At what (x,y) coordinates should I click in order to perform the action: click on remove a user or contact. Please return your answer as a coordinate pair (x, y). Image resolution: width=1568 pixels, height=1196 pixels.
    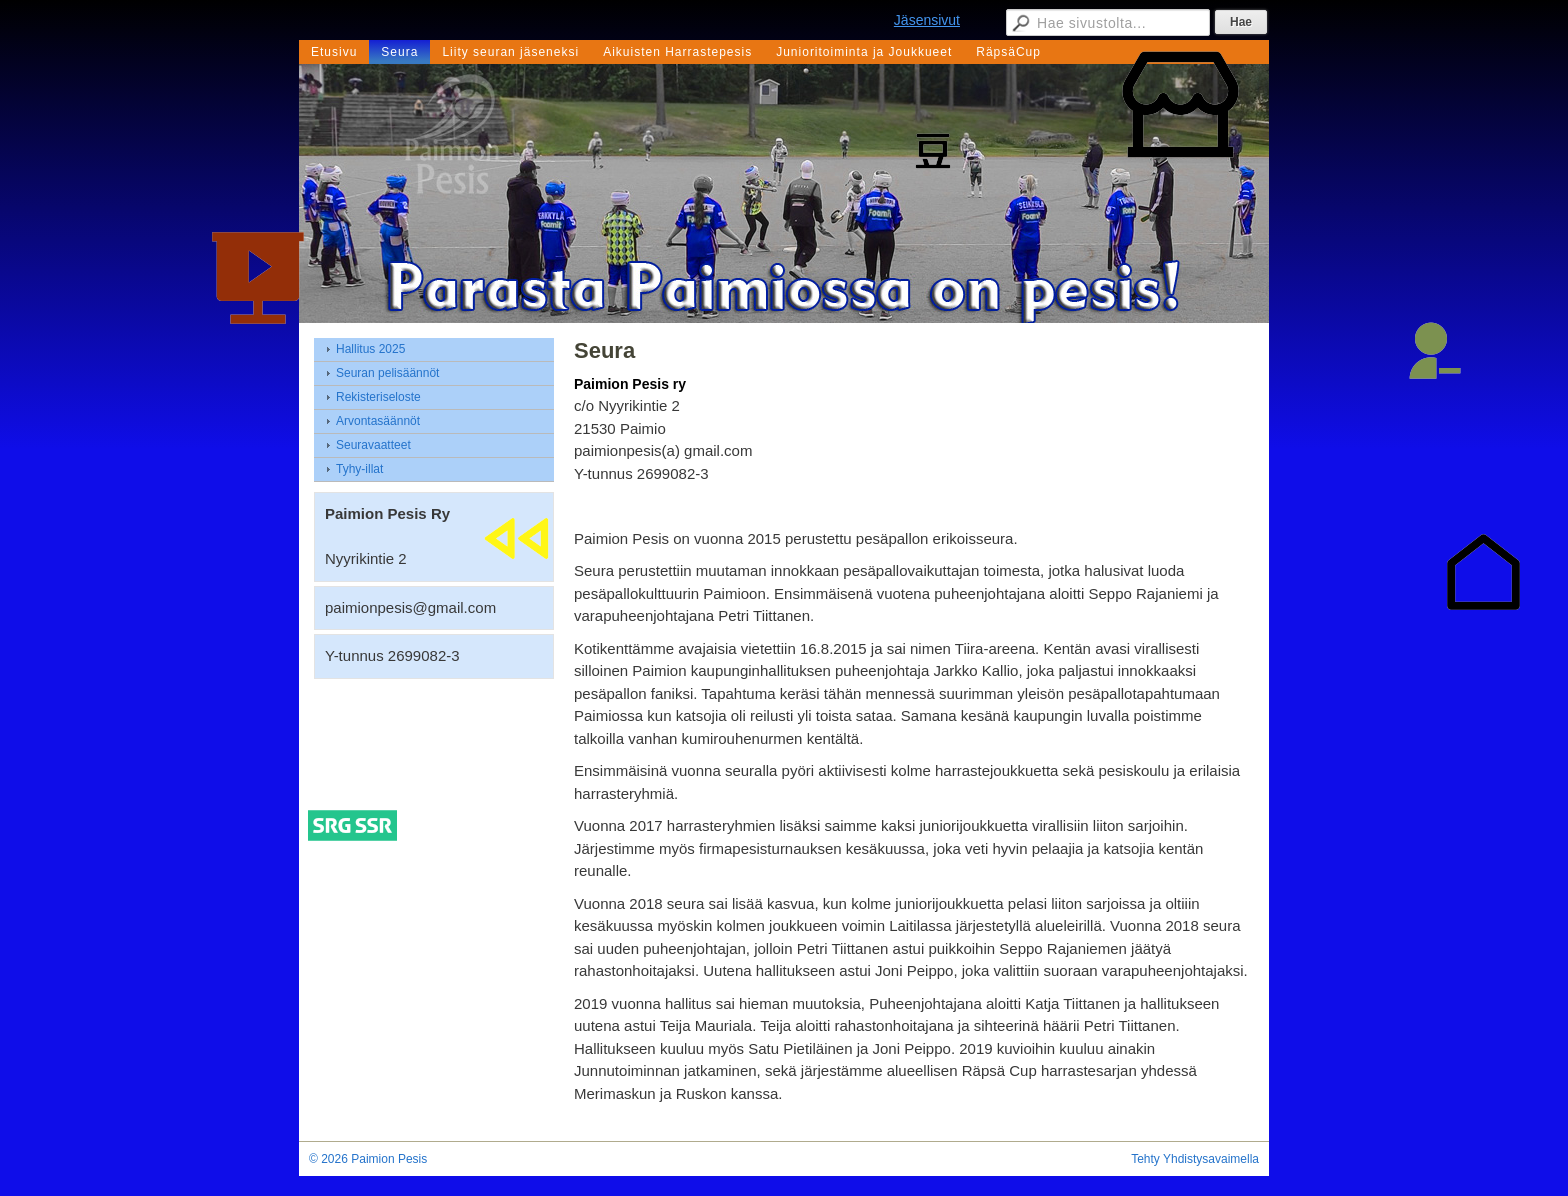
    Looking at the image, I should click on (1431, 352).